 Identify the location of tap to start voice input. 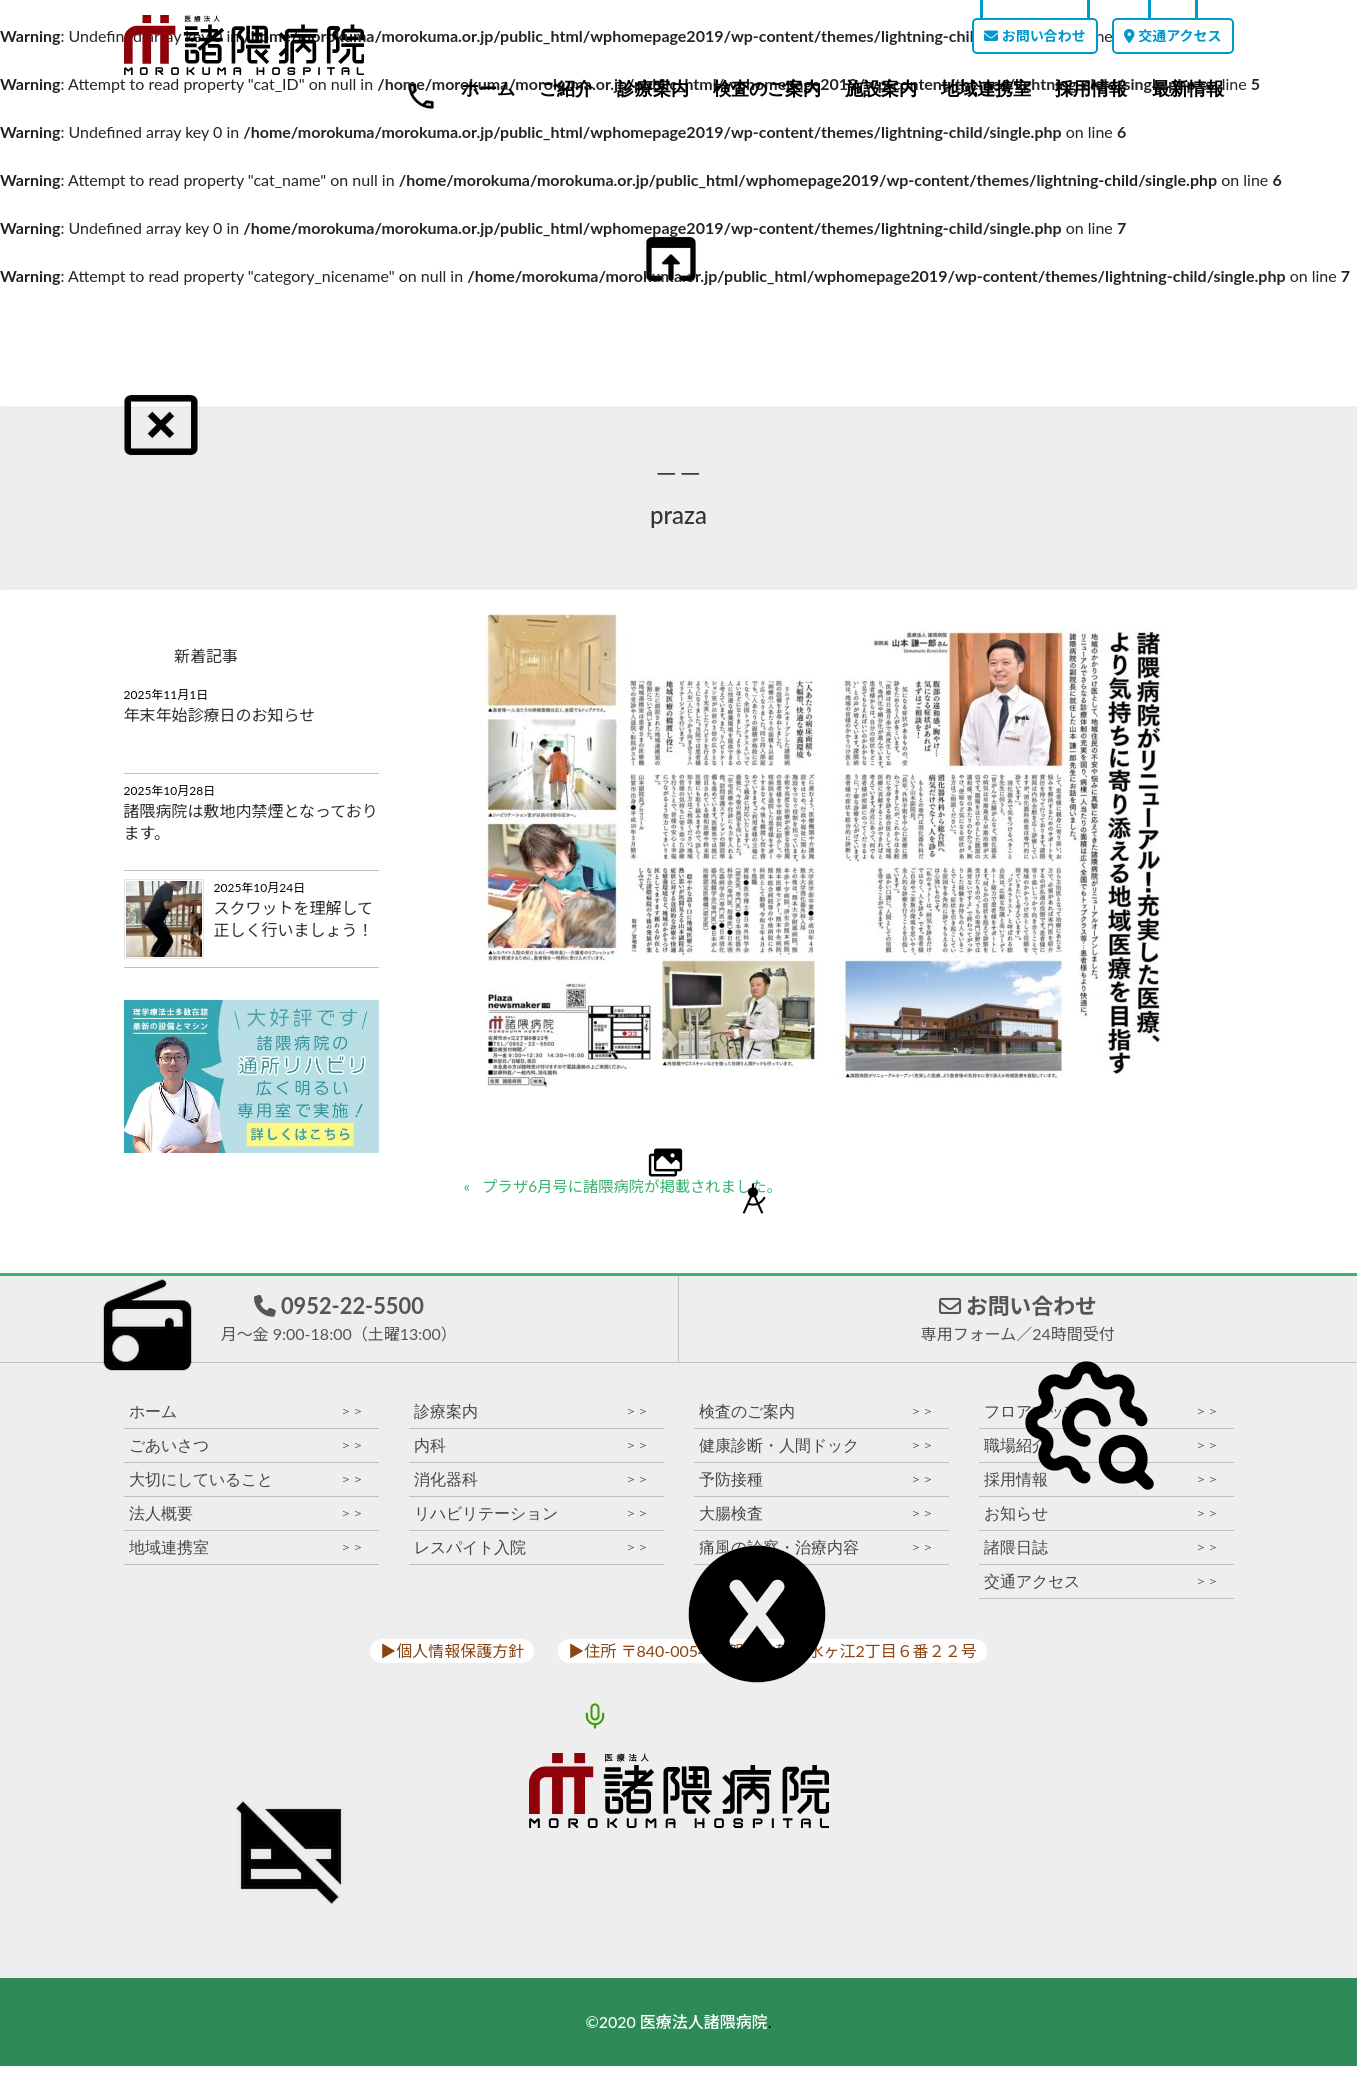
(595, 1716).